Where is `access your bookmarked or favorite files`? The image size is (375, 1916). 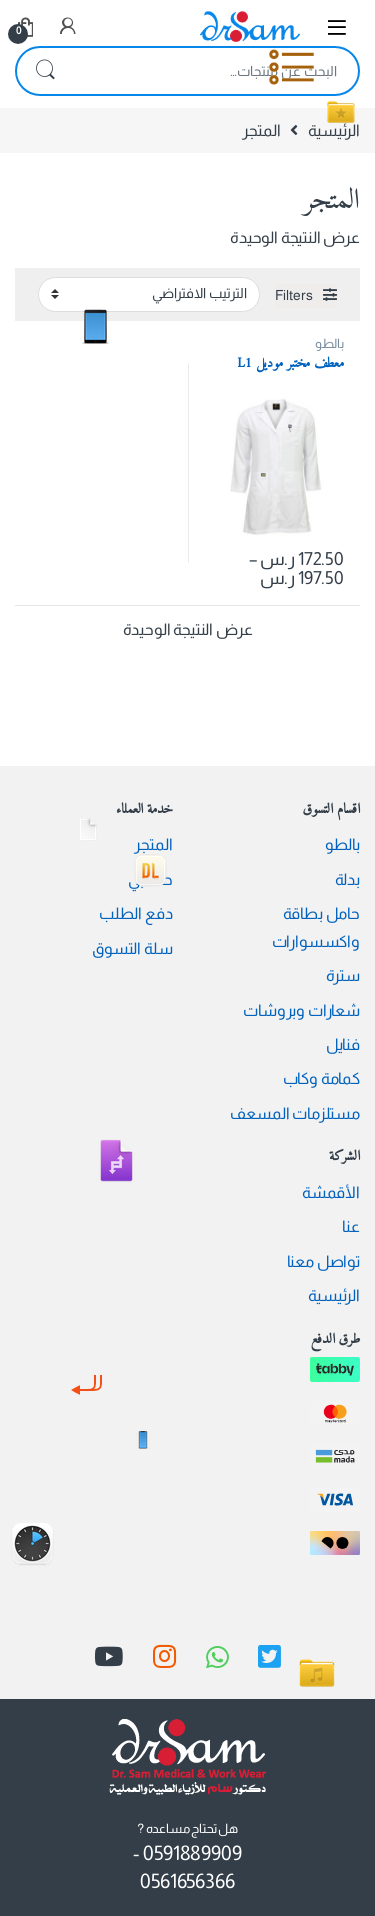
access your bookmarked or favorite files is located at coordinates (341, 112).